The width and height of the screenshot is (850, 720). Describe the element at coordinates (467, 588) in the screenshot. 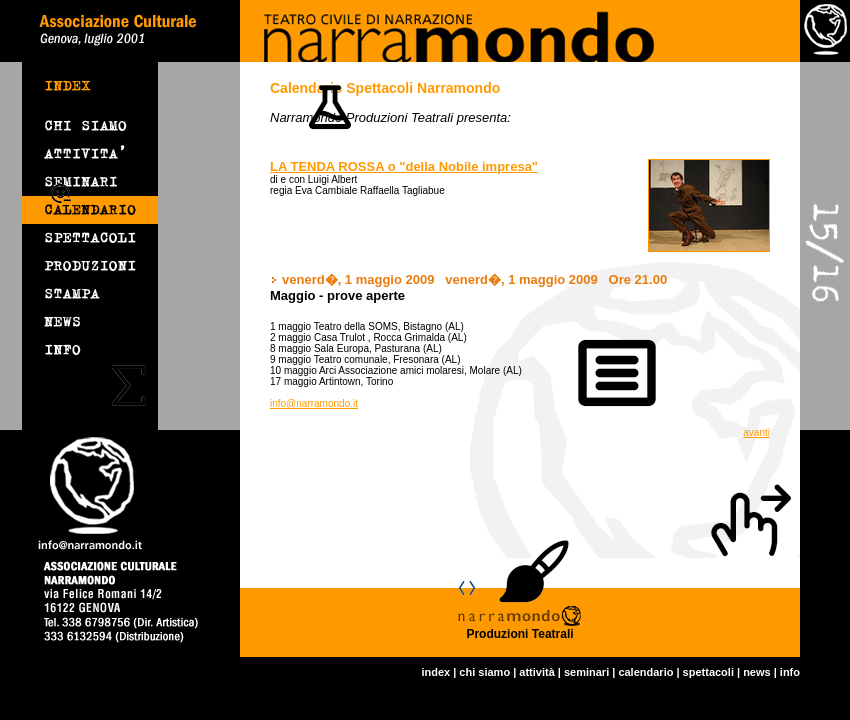

I see `view or edit source code` at that location.